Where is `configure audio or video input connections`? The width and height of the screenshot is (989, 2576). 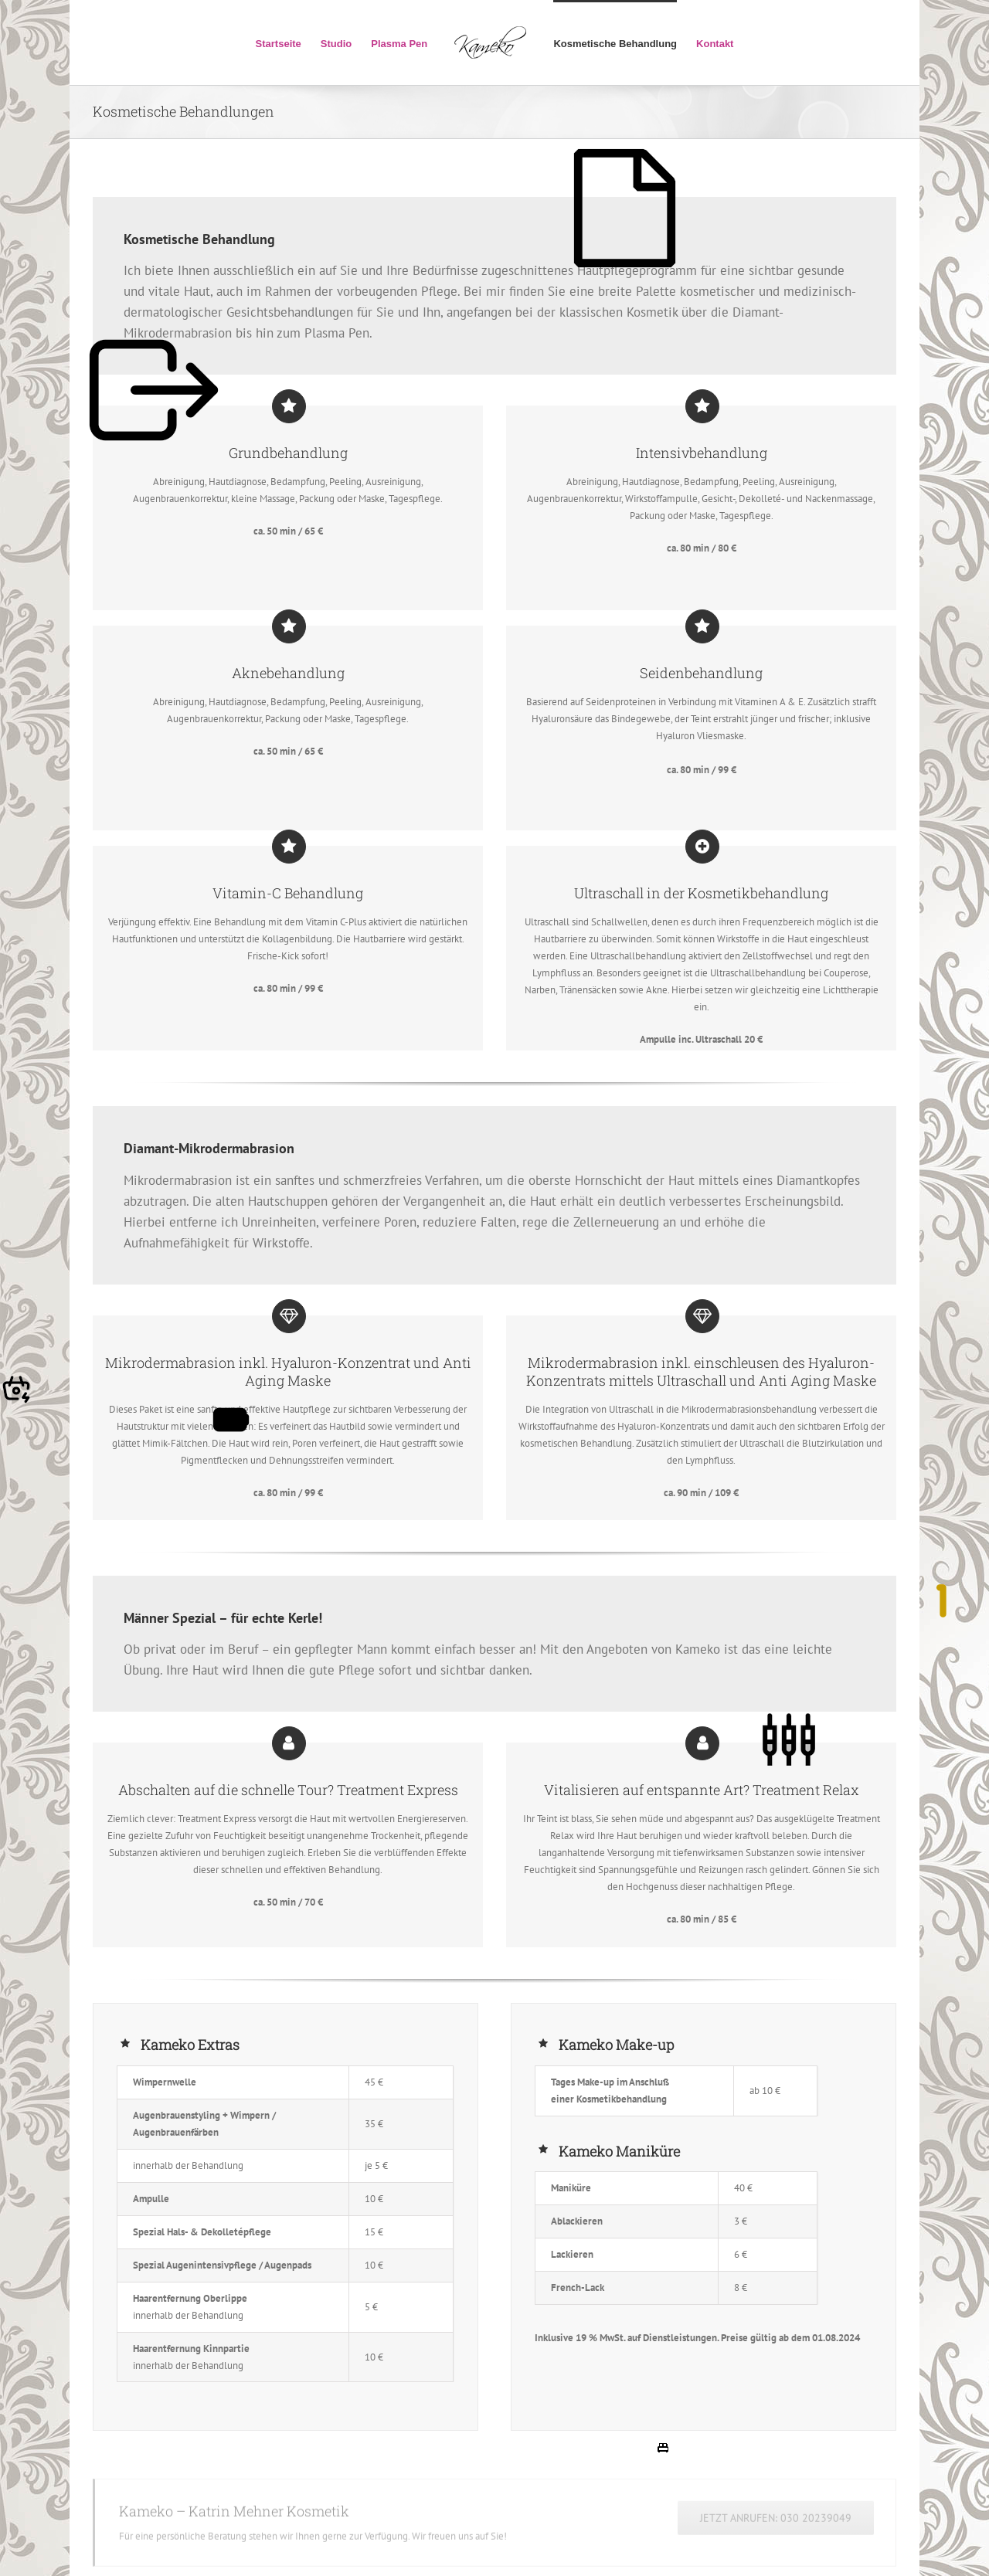
configure audio or video input connections is located at coordinates (789, 1739).